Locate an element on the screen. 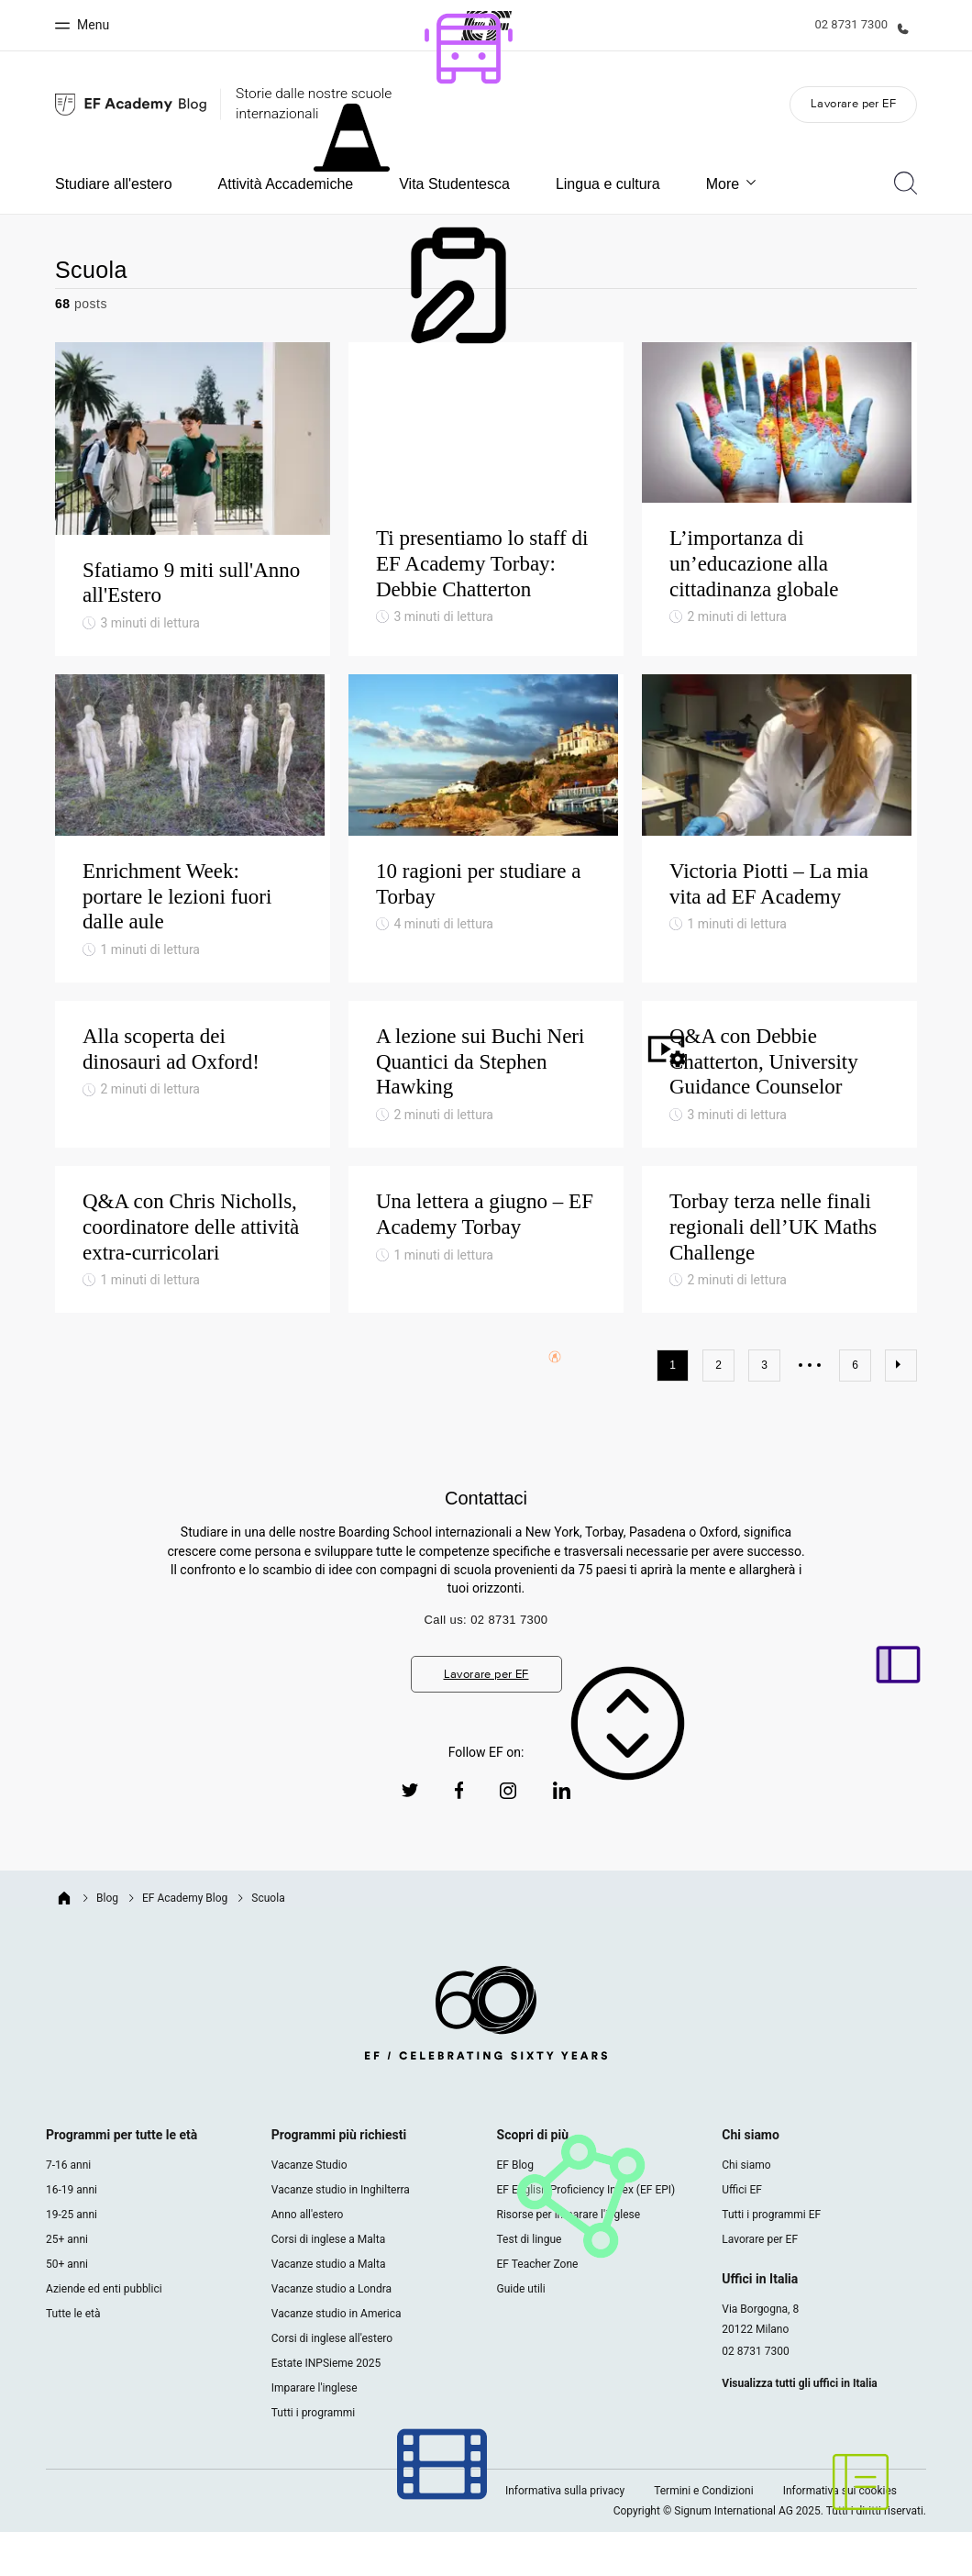 The height and width of the screenshot is (2576, 972). open notebook or notes app is located at coordinates (860, 2482).